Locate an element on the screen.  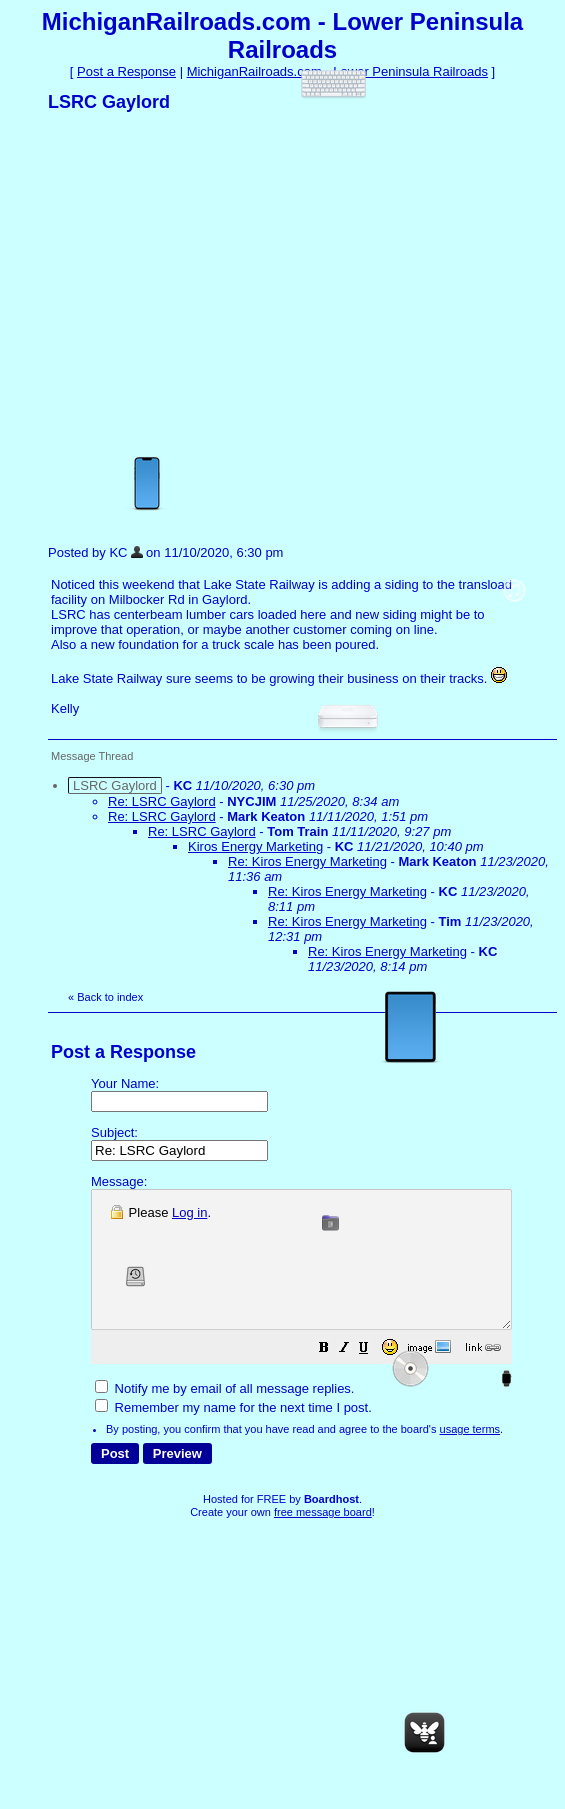
open kandji device management agent is located at coordinates (424, 1732).